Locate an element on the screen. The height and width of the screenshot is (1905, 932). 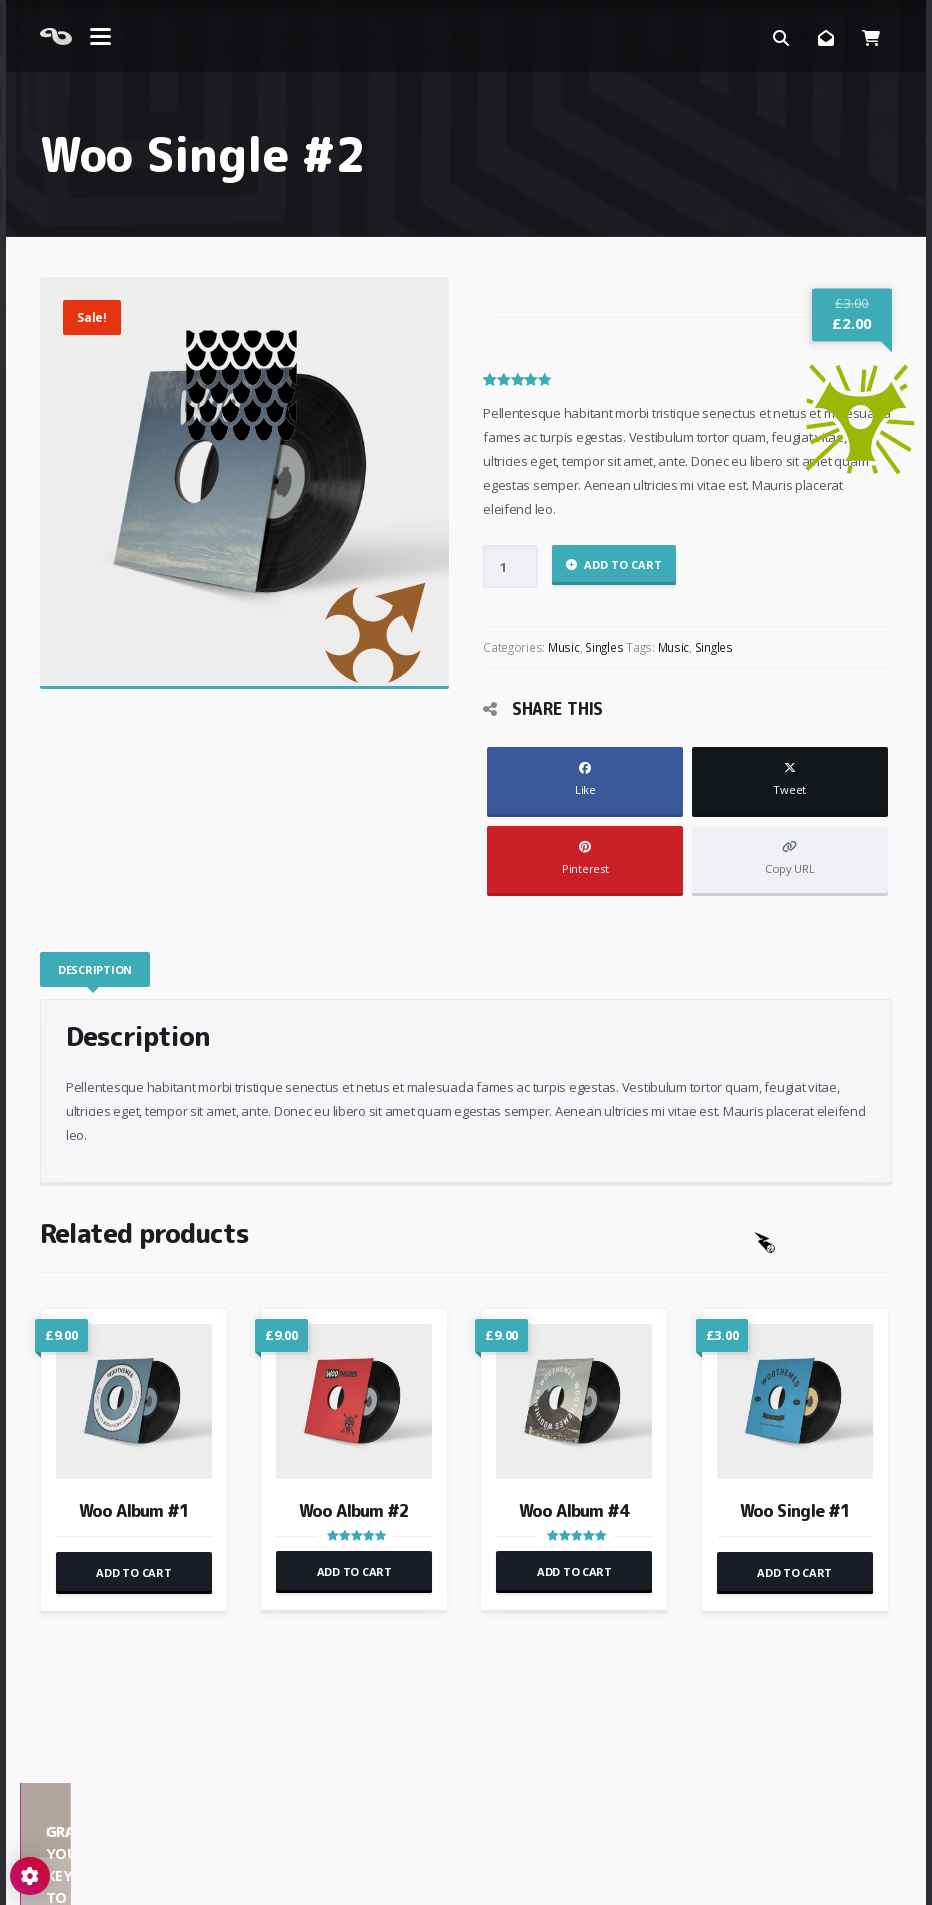
indicates fish or aquatic creature in a game inventory is located at coordinates (241, 385).